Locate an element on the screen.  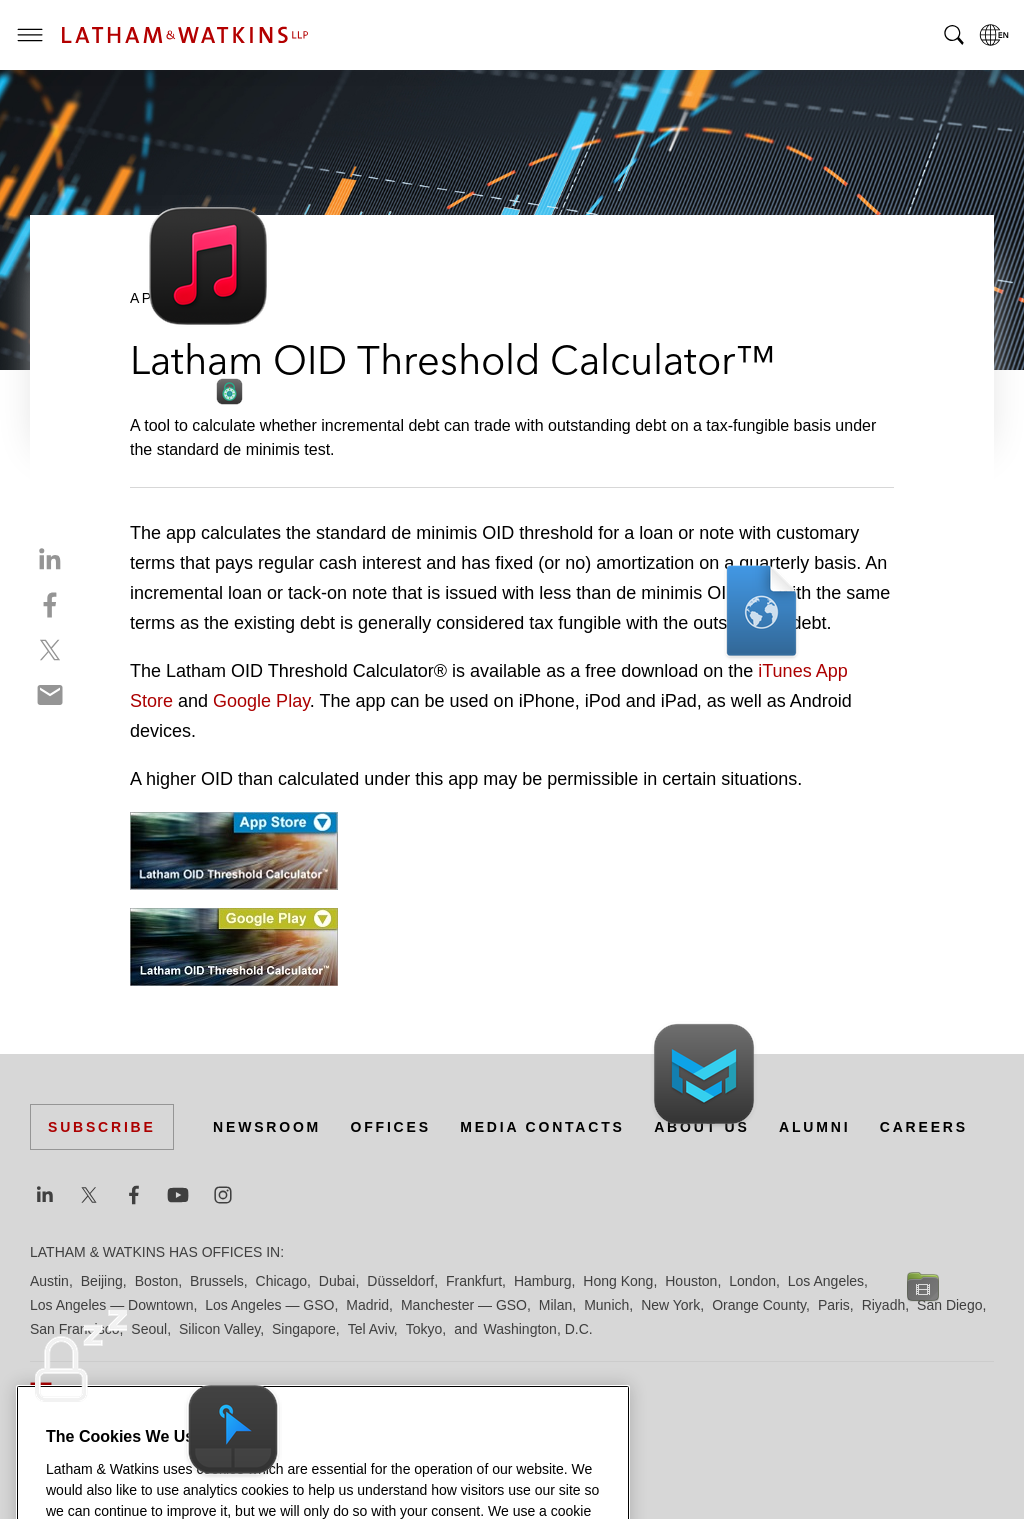
open marktext markdown editor is located at coordinates (704, 1074).